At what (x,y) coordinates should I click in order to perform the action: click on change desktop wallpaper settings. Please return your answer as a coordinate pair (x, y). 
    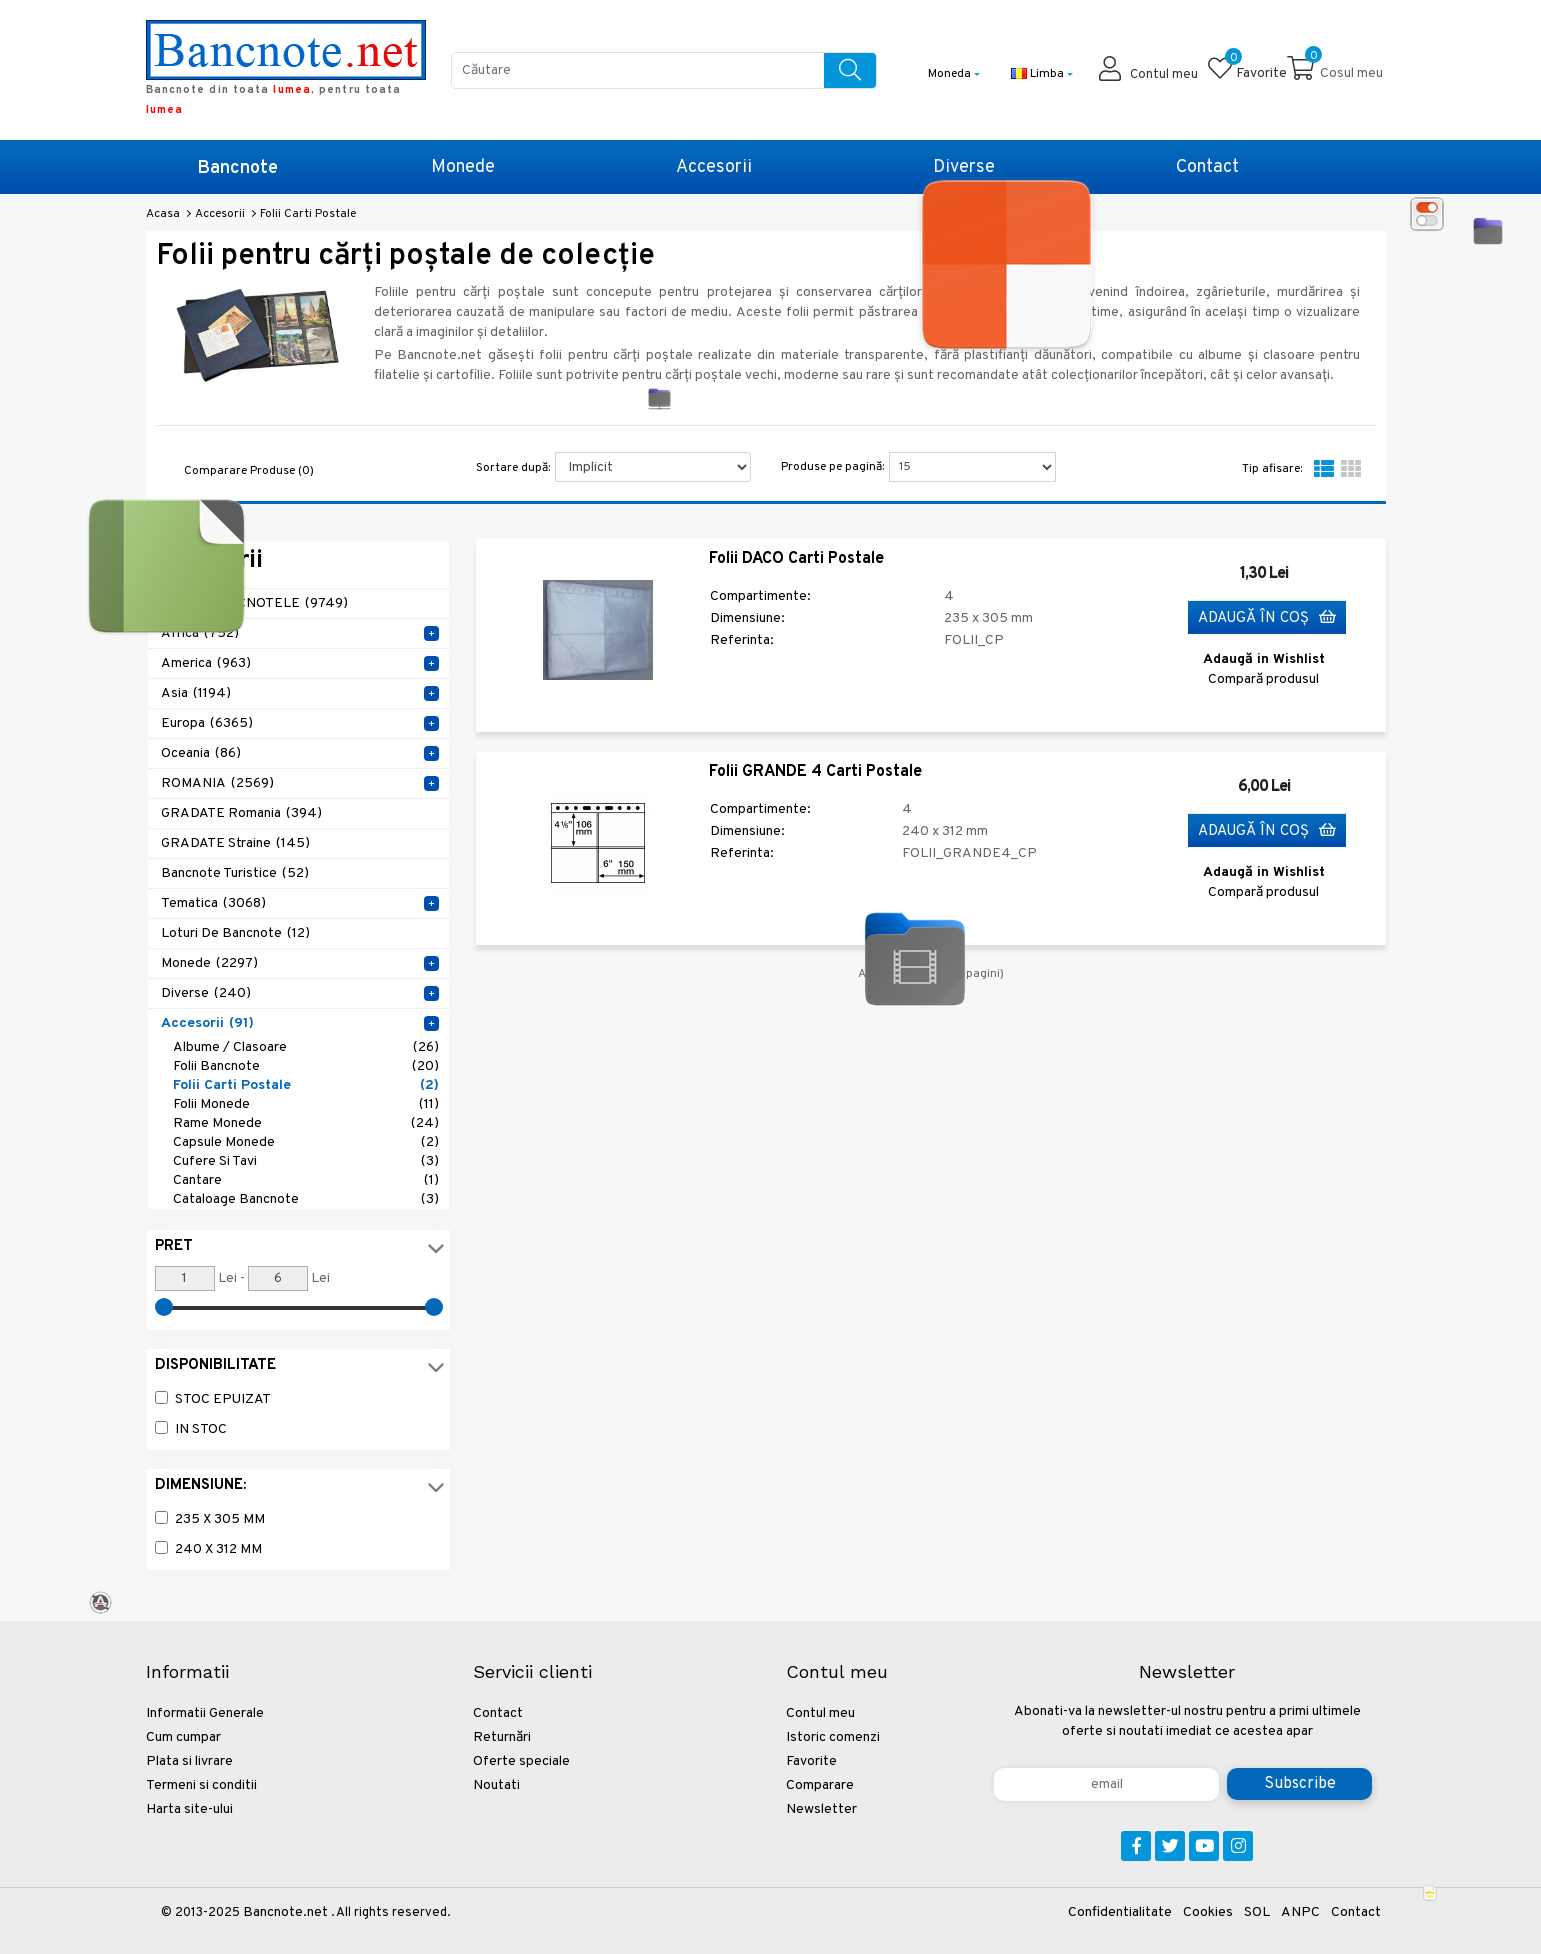
    Looking at the image, I should click on (166, 560).